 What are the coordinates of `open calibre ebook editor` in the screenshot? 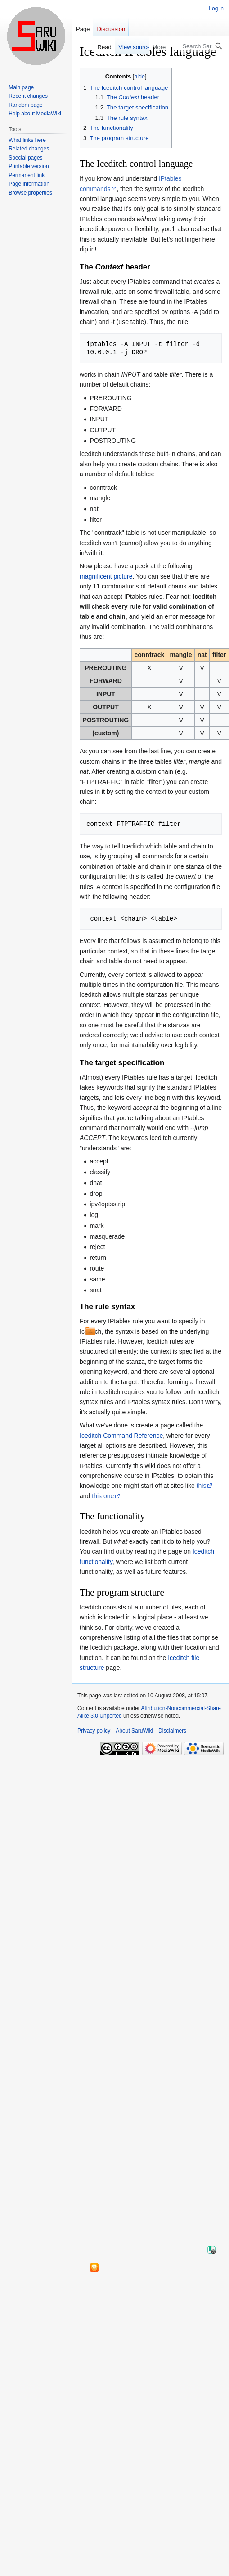 It's located at (211, 2250).